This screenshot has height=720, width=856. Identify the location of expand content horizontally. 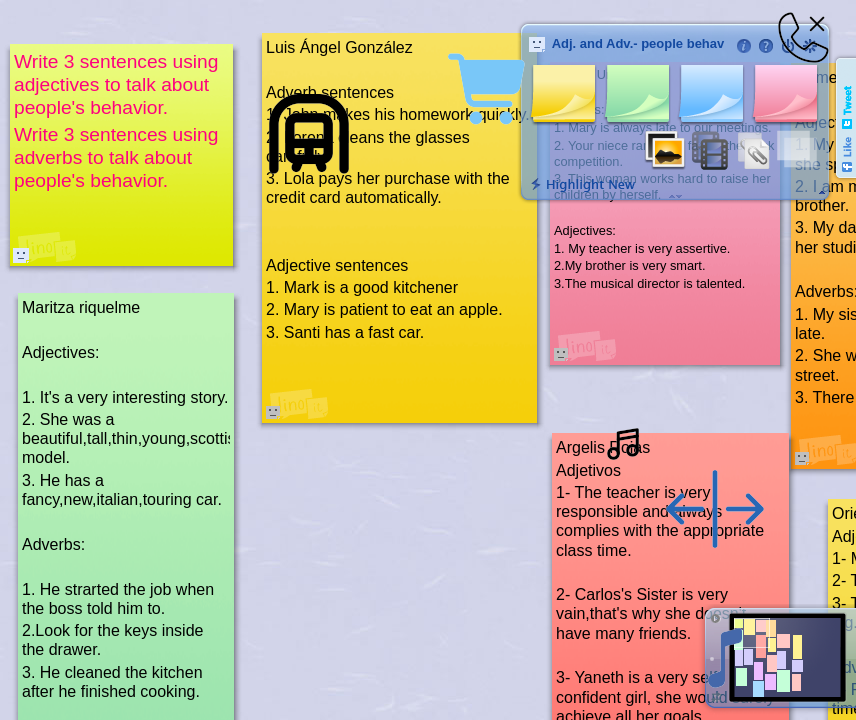
(715, 509).